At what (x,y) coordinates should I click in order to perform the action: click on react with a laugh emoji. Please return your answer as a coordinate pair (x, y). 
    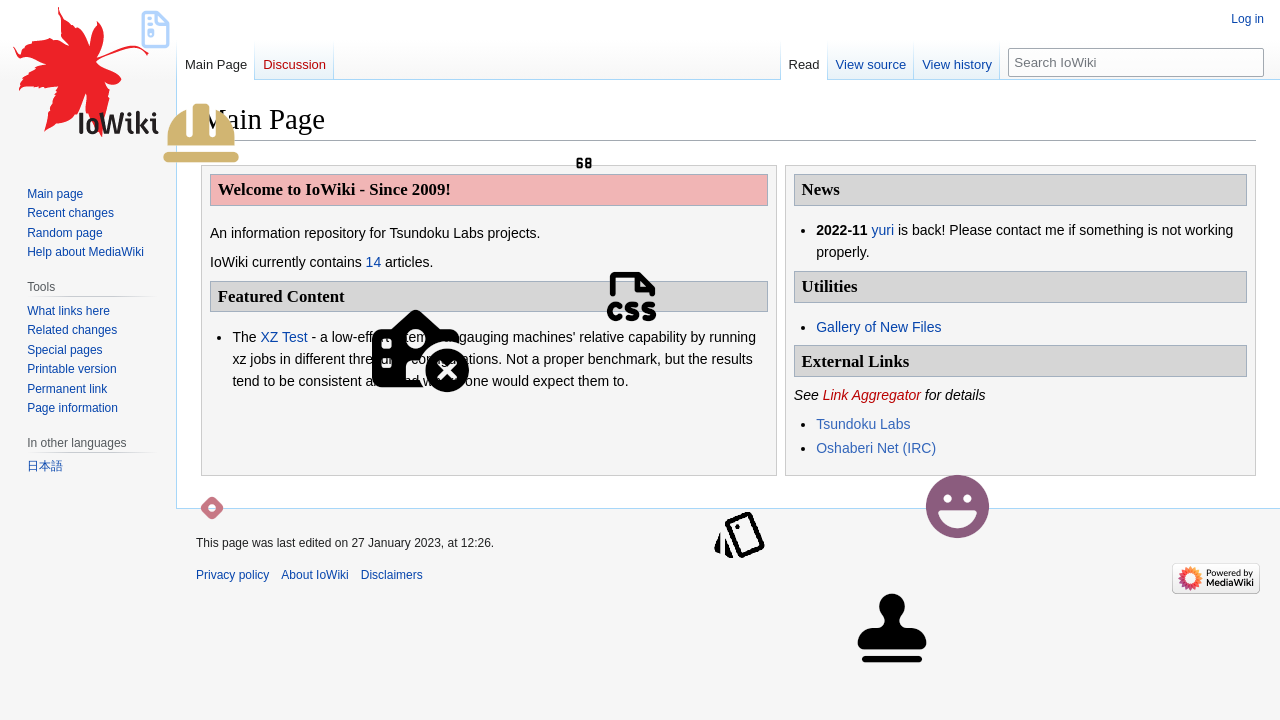
    Looking at the image, I should click on (957, 506).